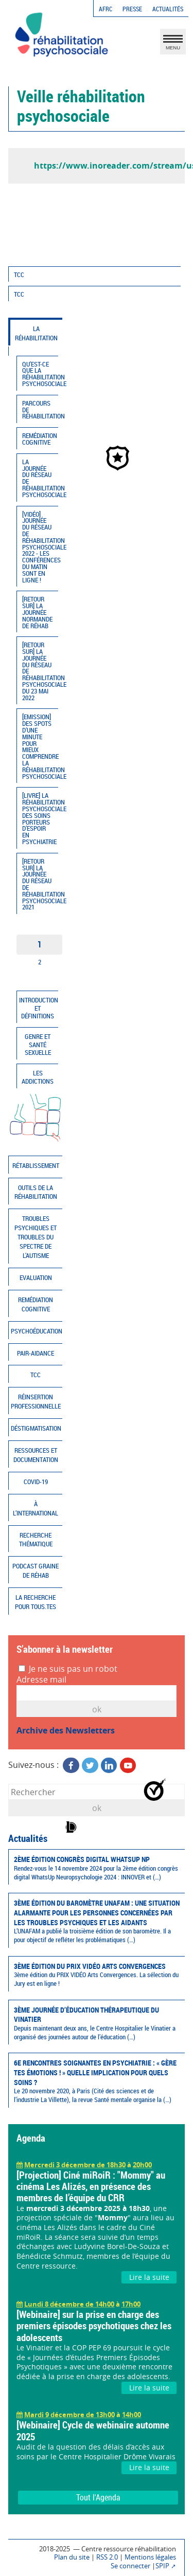  I want to click on indicates law enforcement or official authority, so click(117, 458).